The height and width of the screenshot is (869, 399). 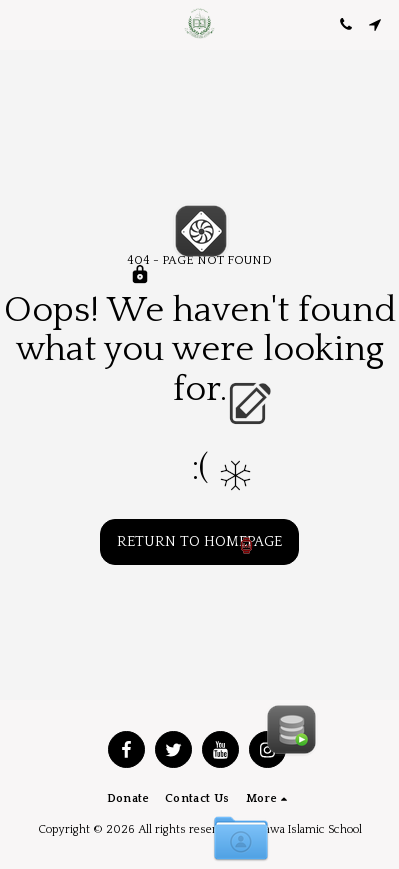 What do you see at coordinates (140, 274) in the screenshot?
I see `lock or secure this item` at bounding box center [140, 274].